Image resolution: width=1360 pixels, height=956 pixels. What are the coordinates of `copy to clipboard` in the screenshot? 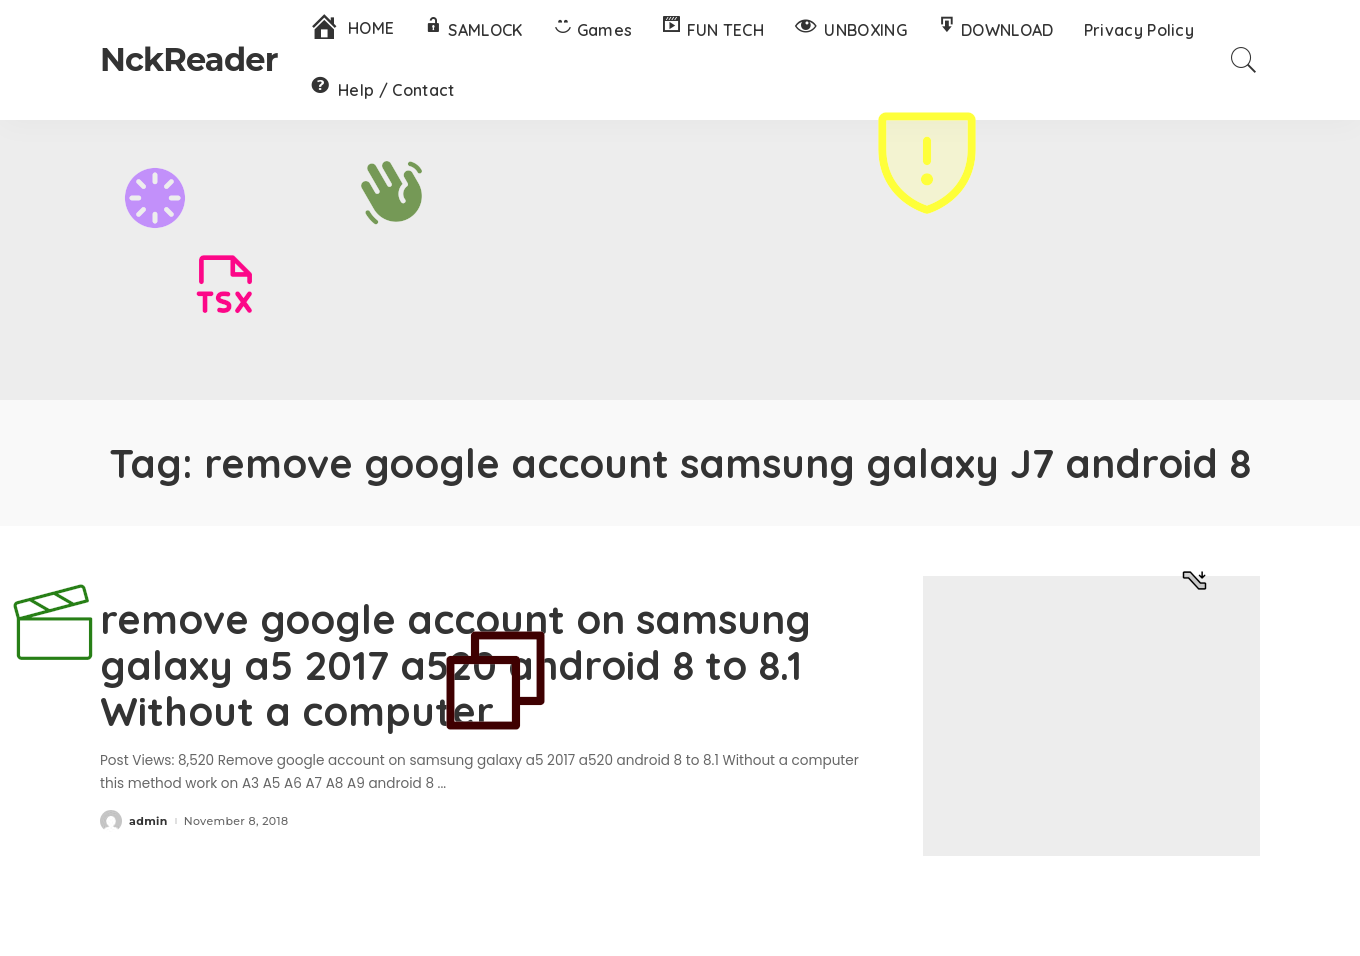 It's located at (495, 680).